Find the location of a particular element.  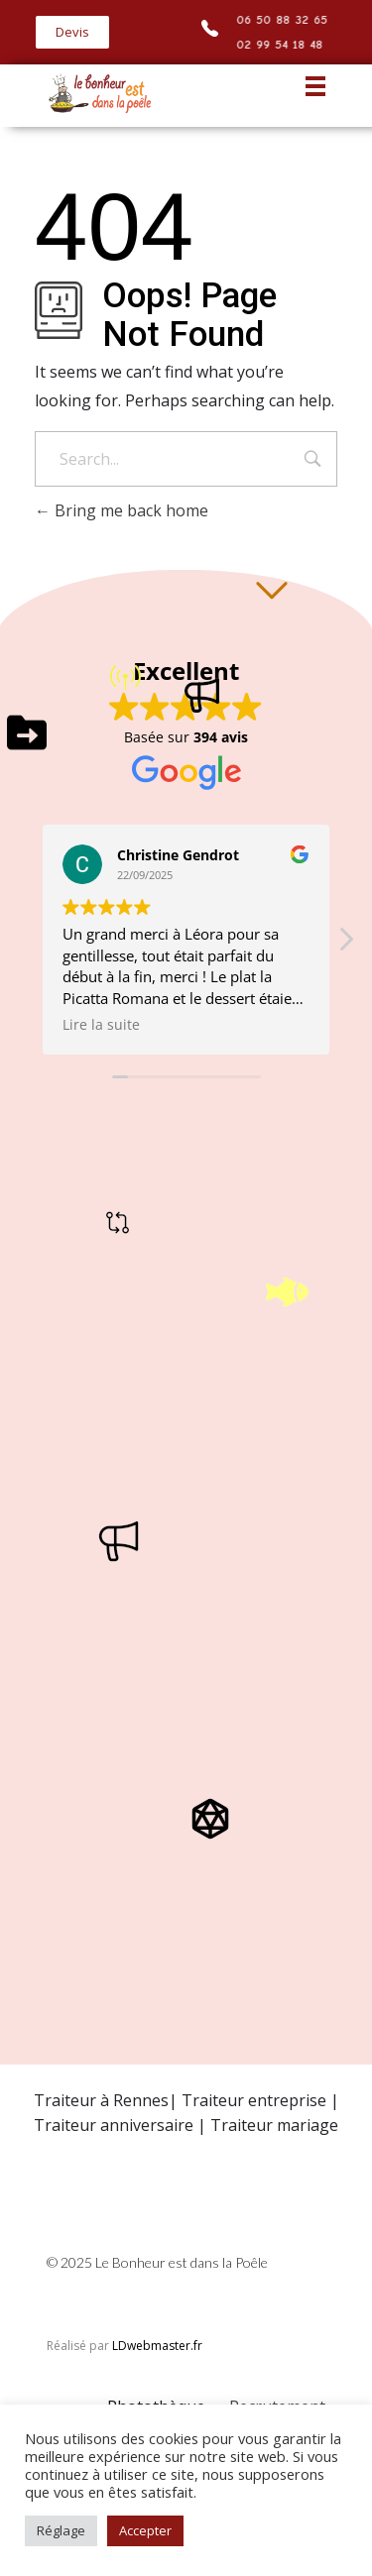

make an announcement is located at coordinates (119, 1541).